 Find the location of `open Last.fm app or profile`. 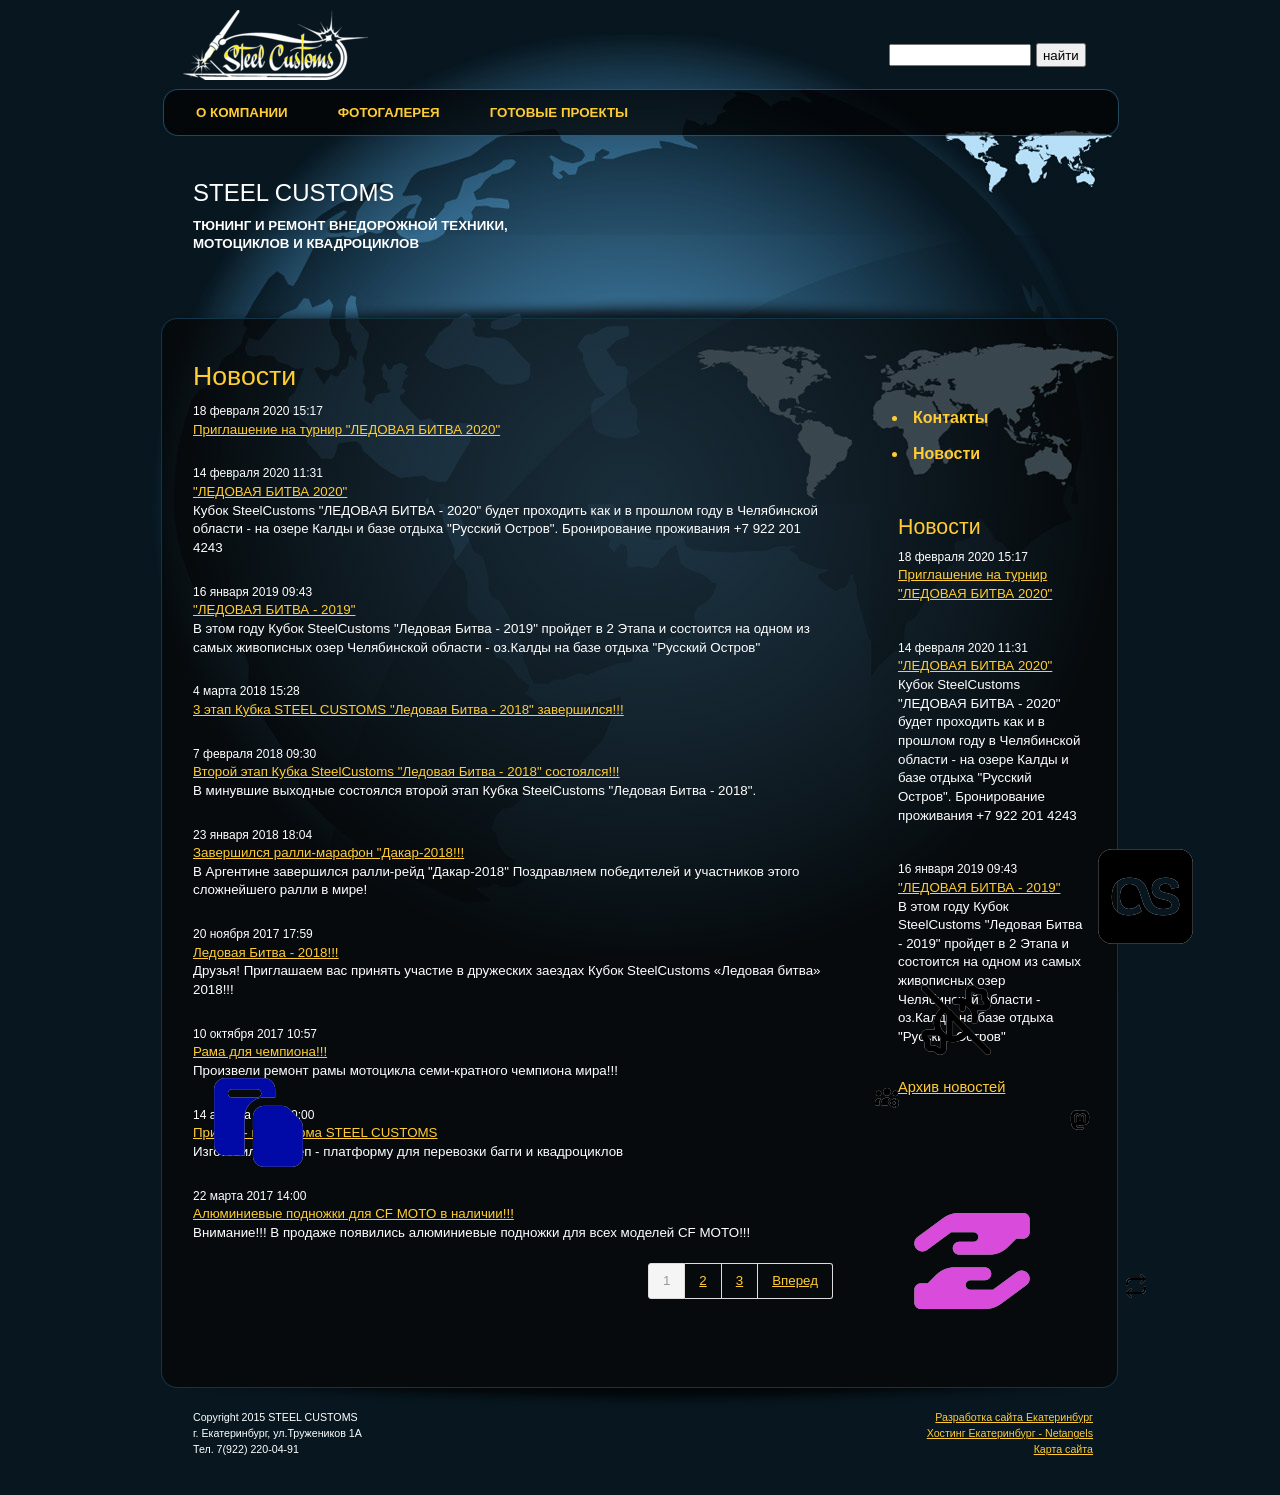

open Last.fm app or profile is located at coordinates (1145, 896).